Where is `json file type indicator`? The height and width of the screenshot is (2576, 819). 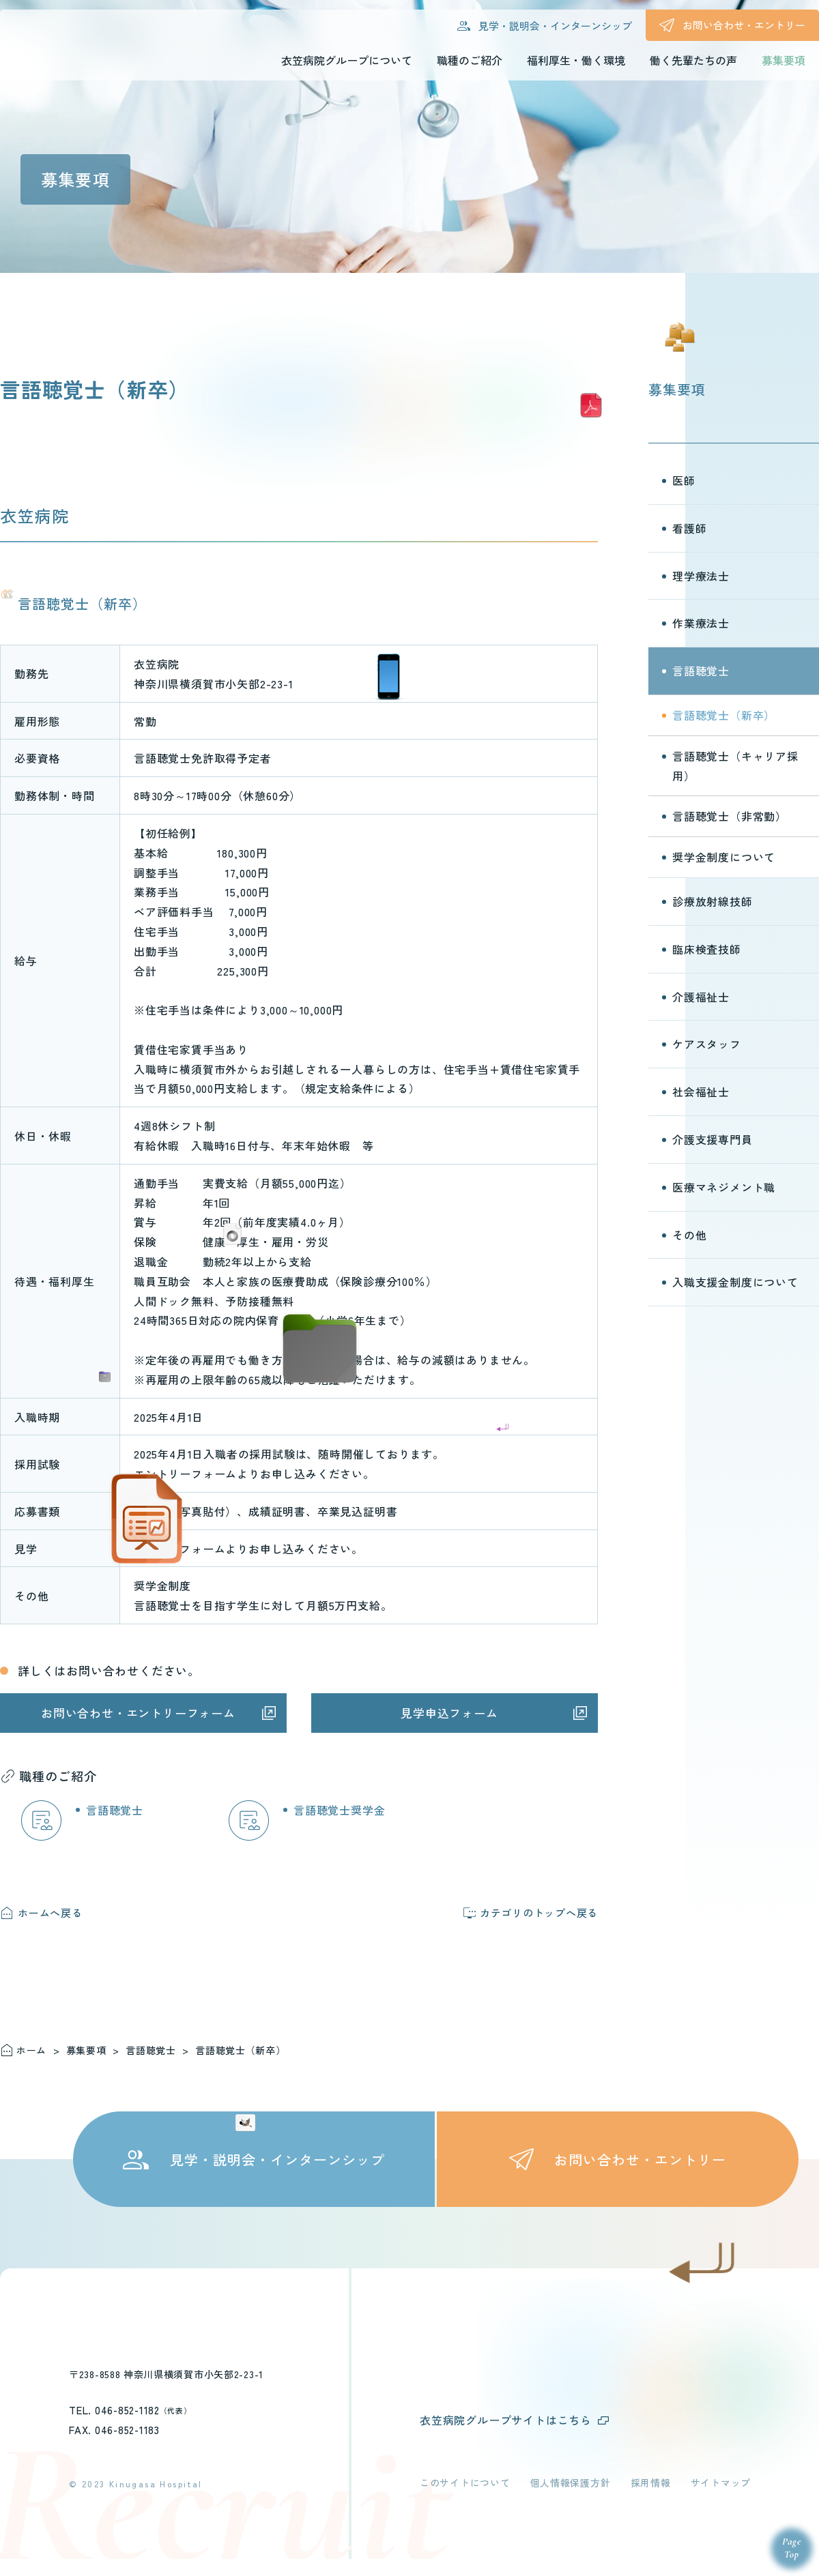
json file type indicator is located at coordinates (232, 1233).